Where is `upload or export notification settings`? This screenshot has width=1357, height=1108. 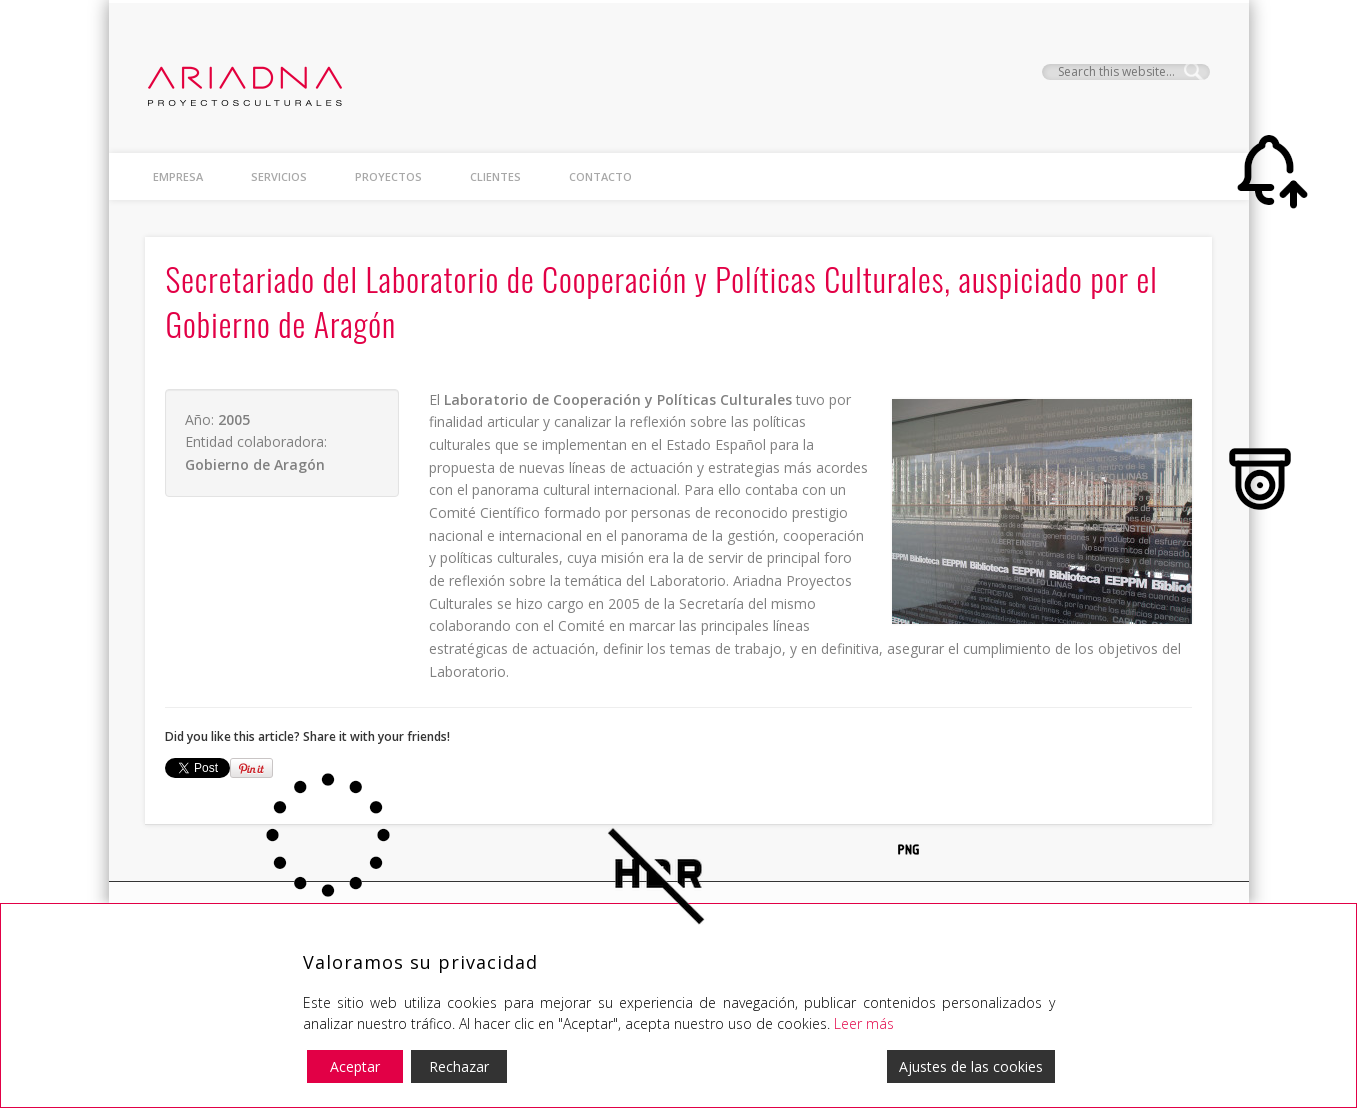
upload or export notification settings is located at coordinates (1269, 170).